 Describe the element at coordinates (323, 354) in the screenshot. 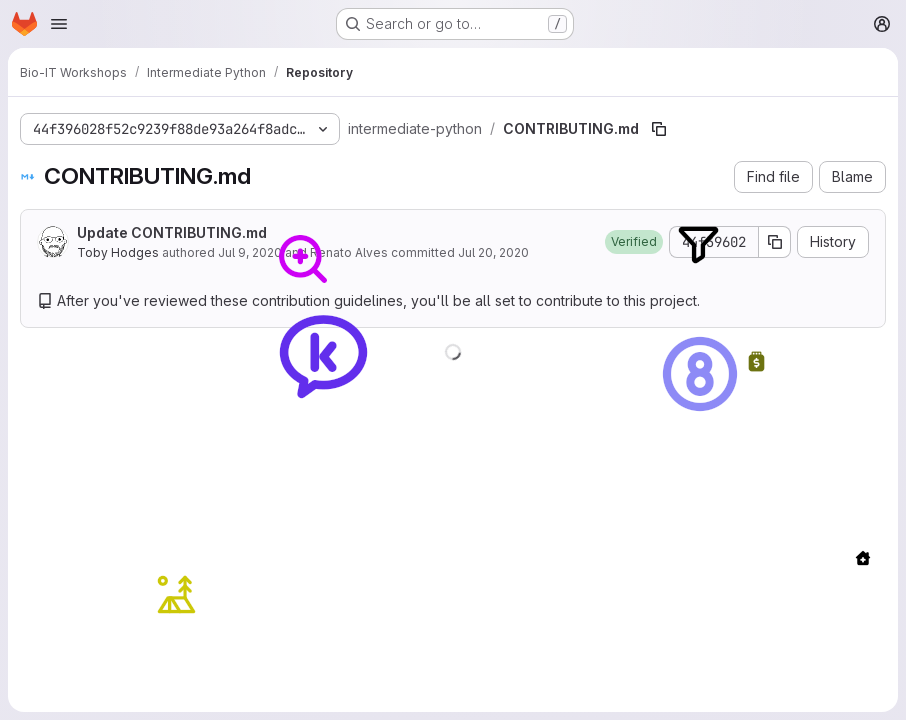

I see `open KakaoTalk messaging app` at that location.